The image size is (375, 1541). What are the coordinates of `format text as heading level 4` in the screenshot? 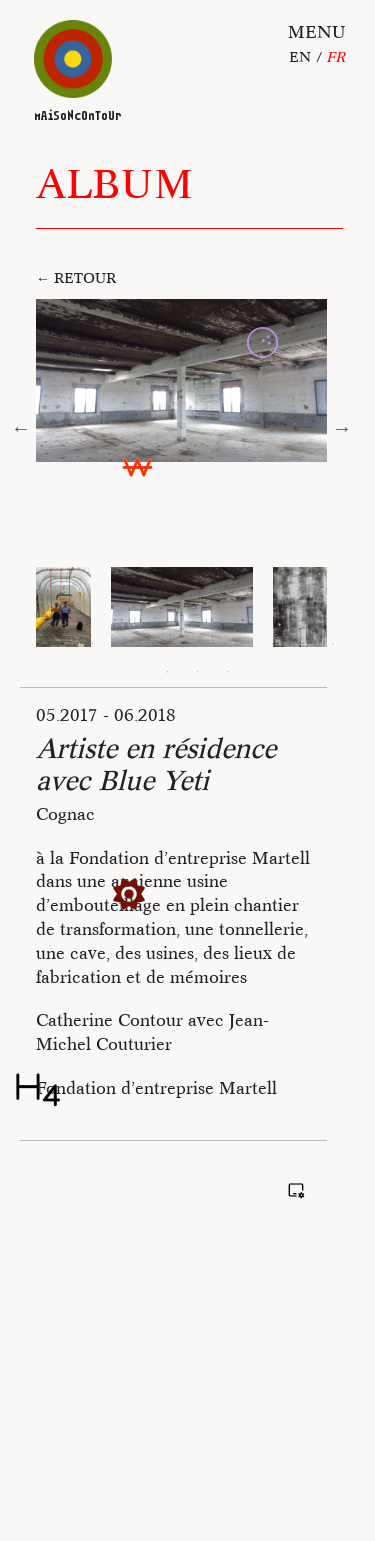 It's located at (35, 1089).